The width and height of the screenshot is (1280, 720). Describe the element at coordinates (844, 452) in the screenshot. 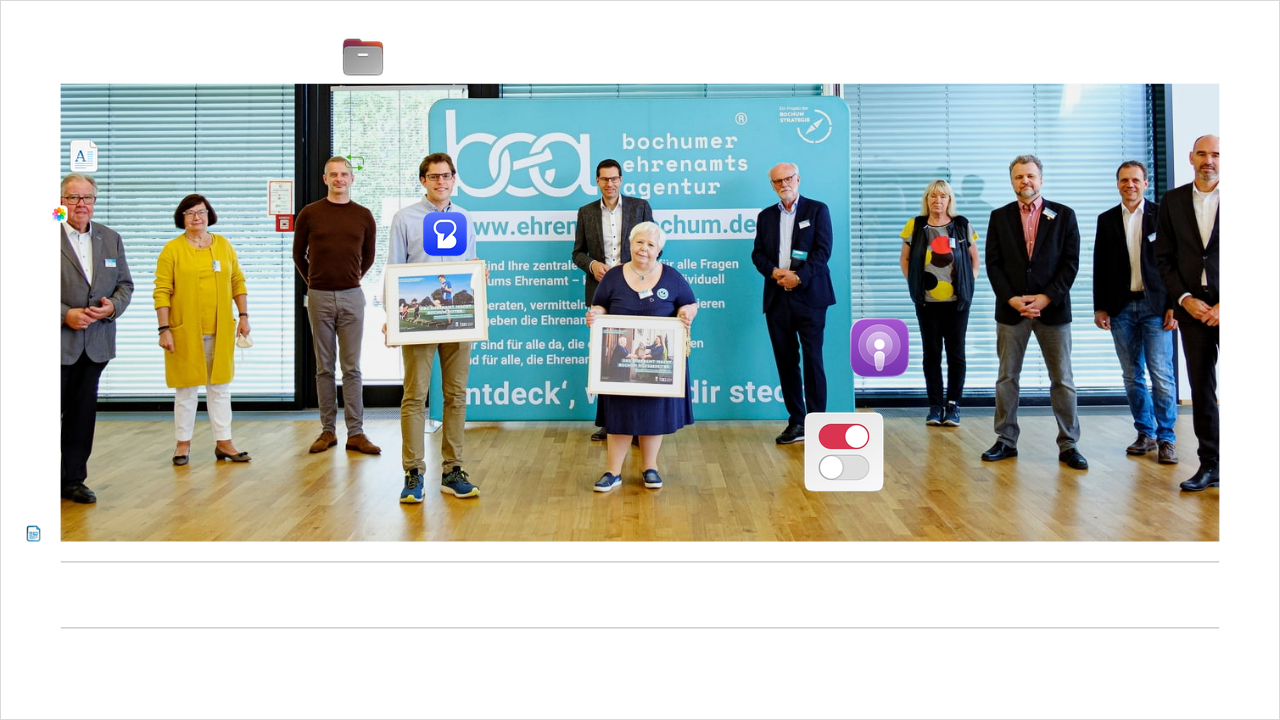

I see `open unity tweak tool settings` at that location.